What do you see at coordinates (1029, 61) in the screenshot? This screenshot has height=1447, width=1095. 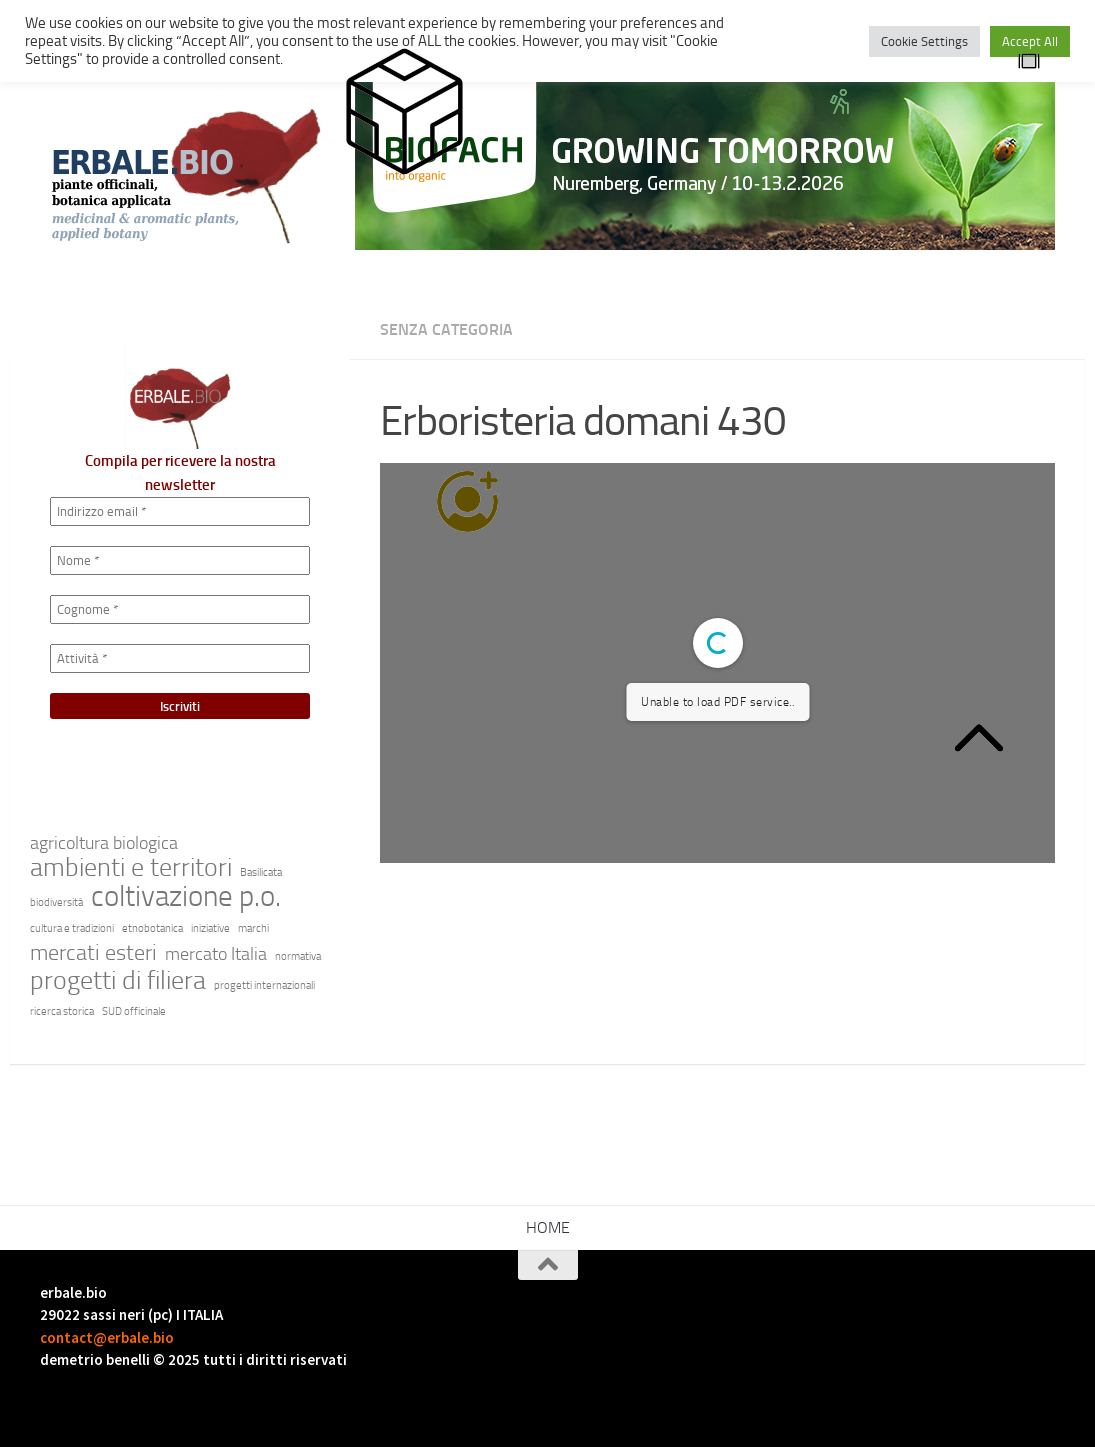 I see `start a slideshow presentation` at bounding box center [1029, 61].